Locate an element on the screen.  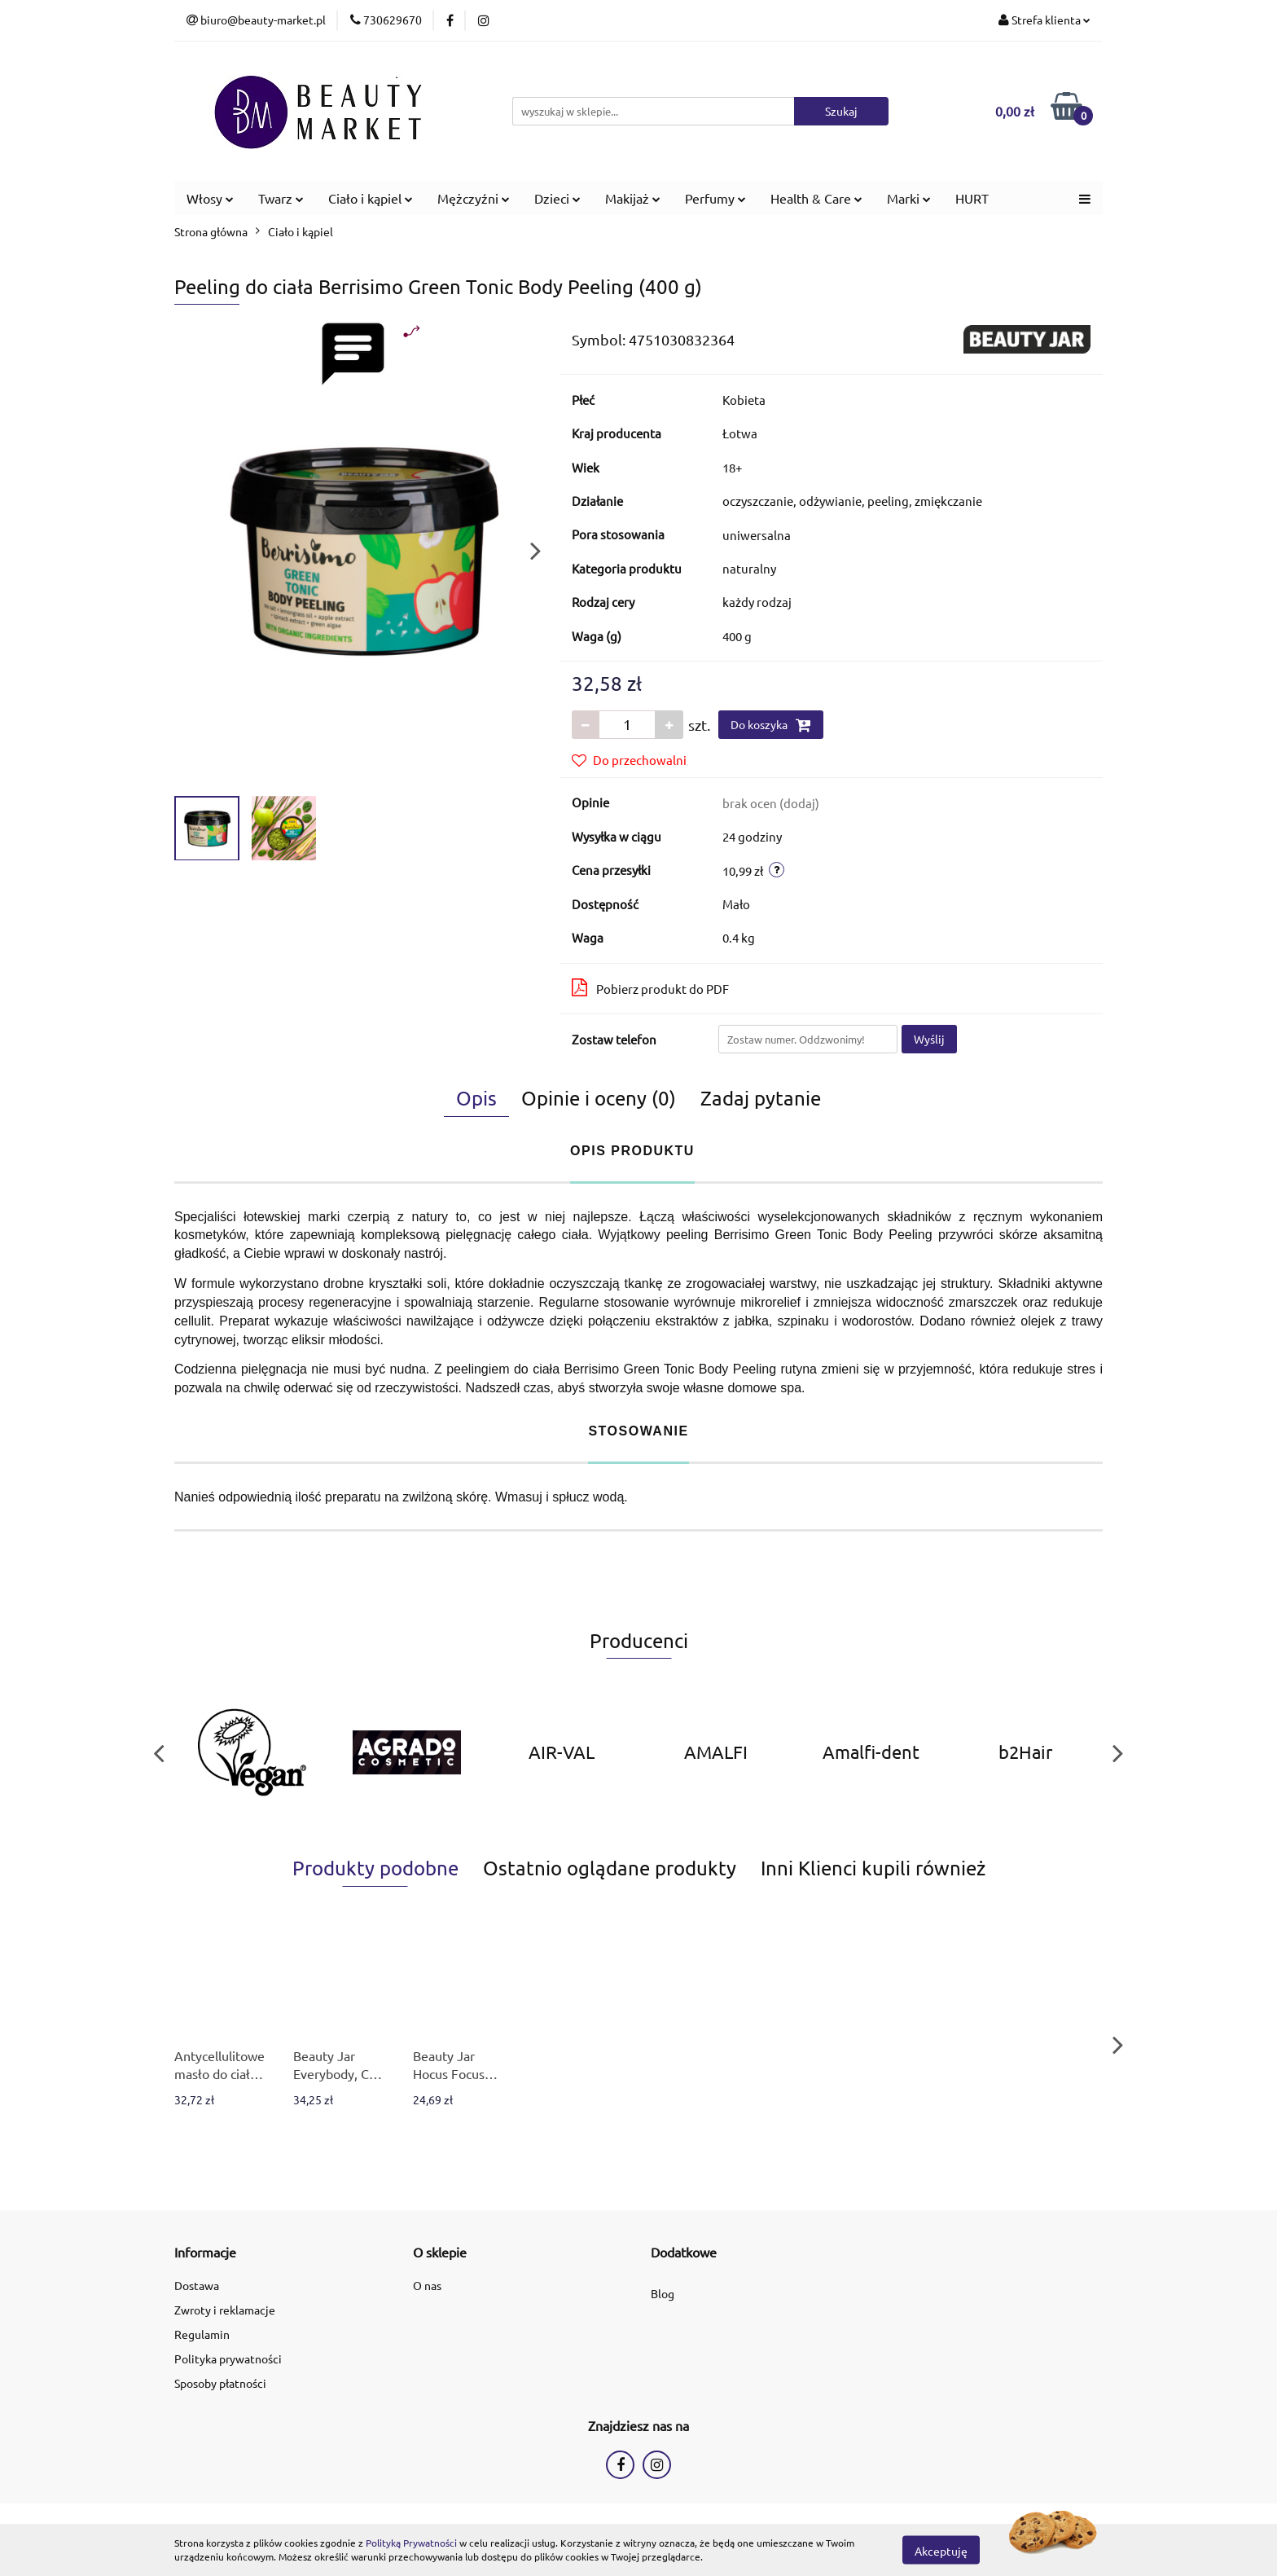
open chat or messaging is located at coordinates (353, 354).